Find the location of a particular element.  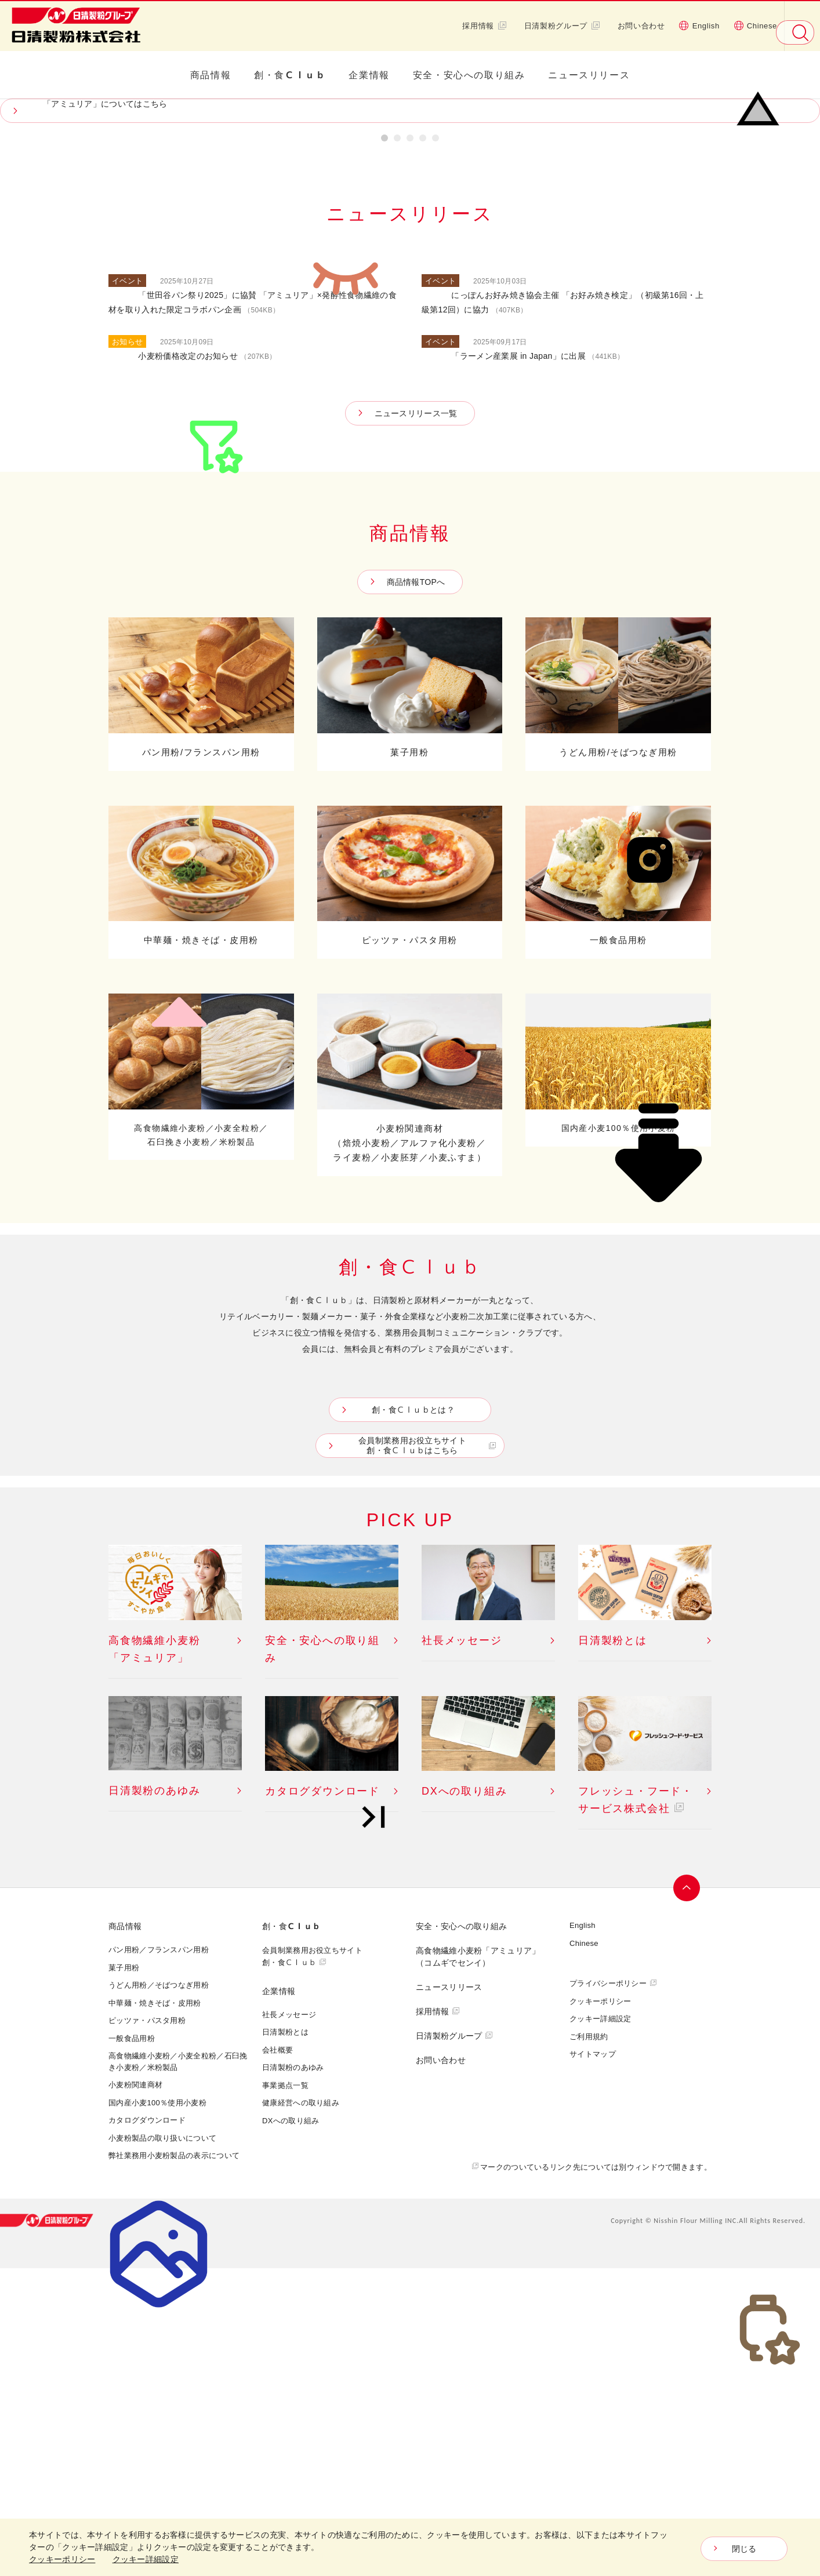

collapse an expanded section is located at coordinates (179, 1012).